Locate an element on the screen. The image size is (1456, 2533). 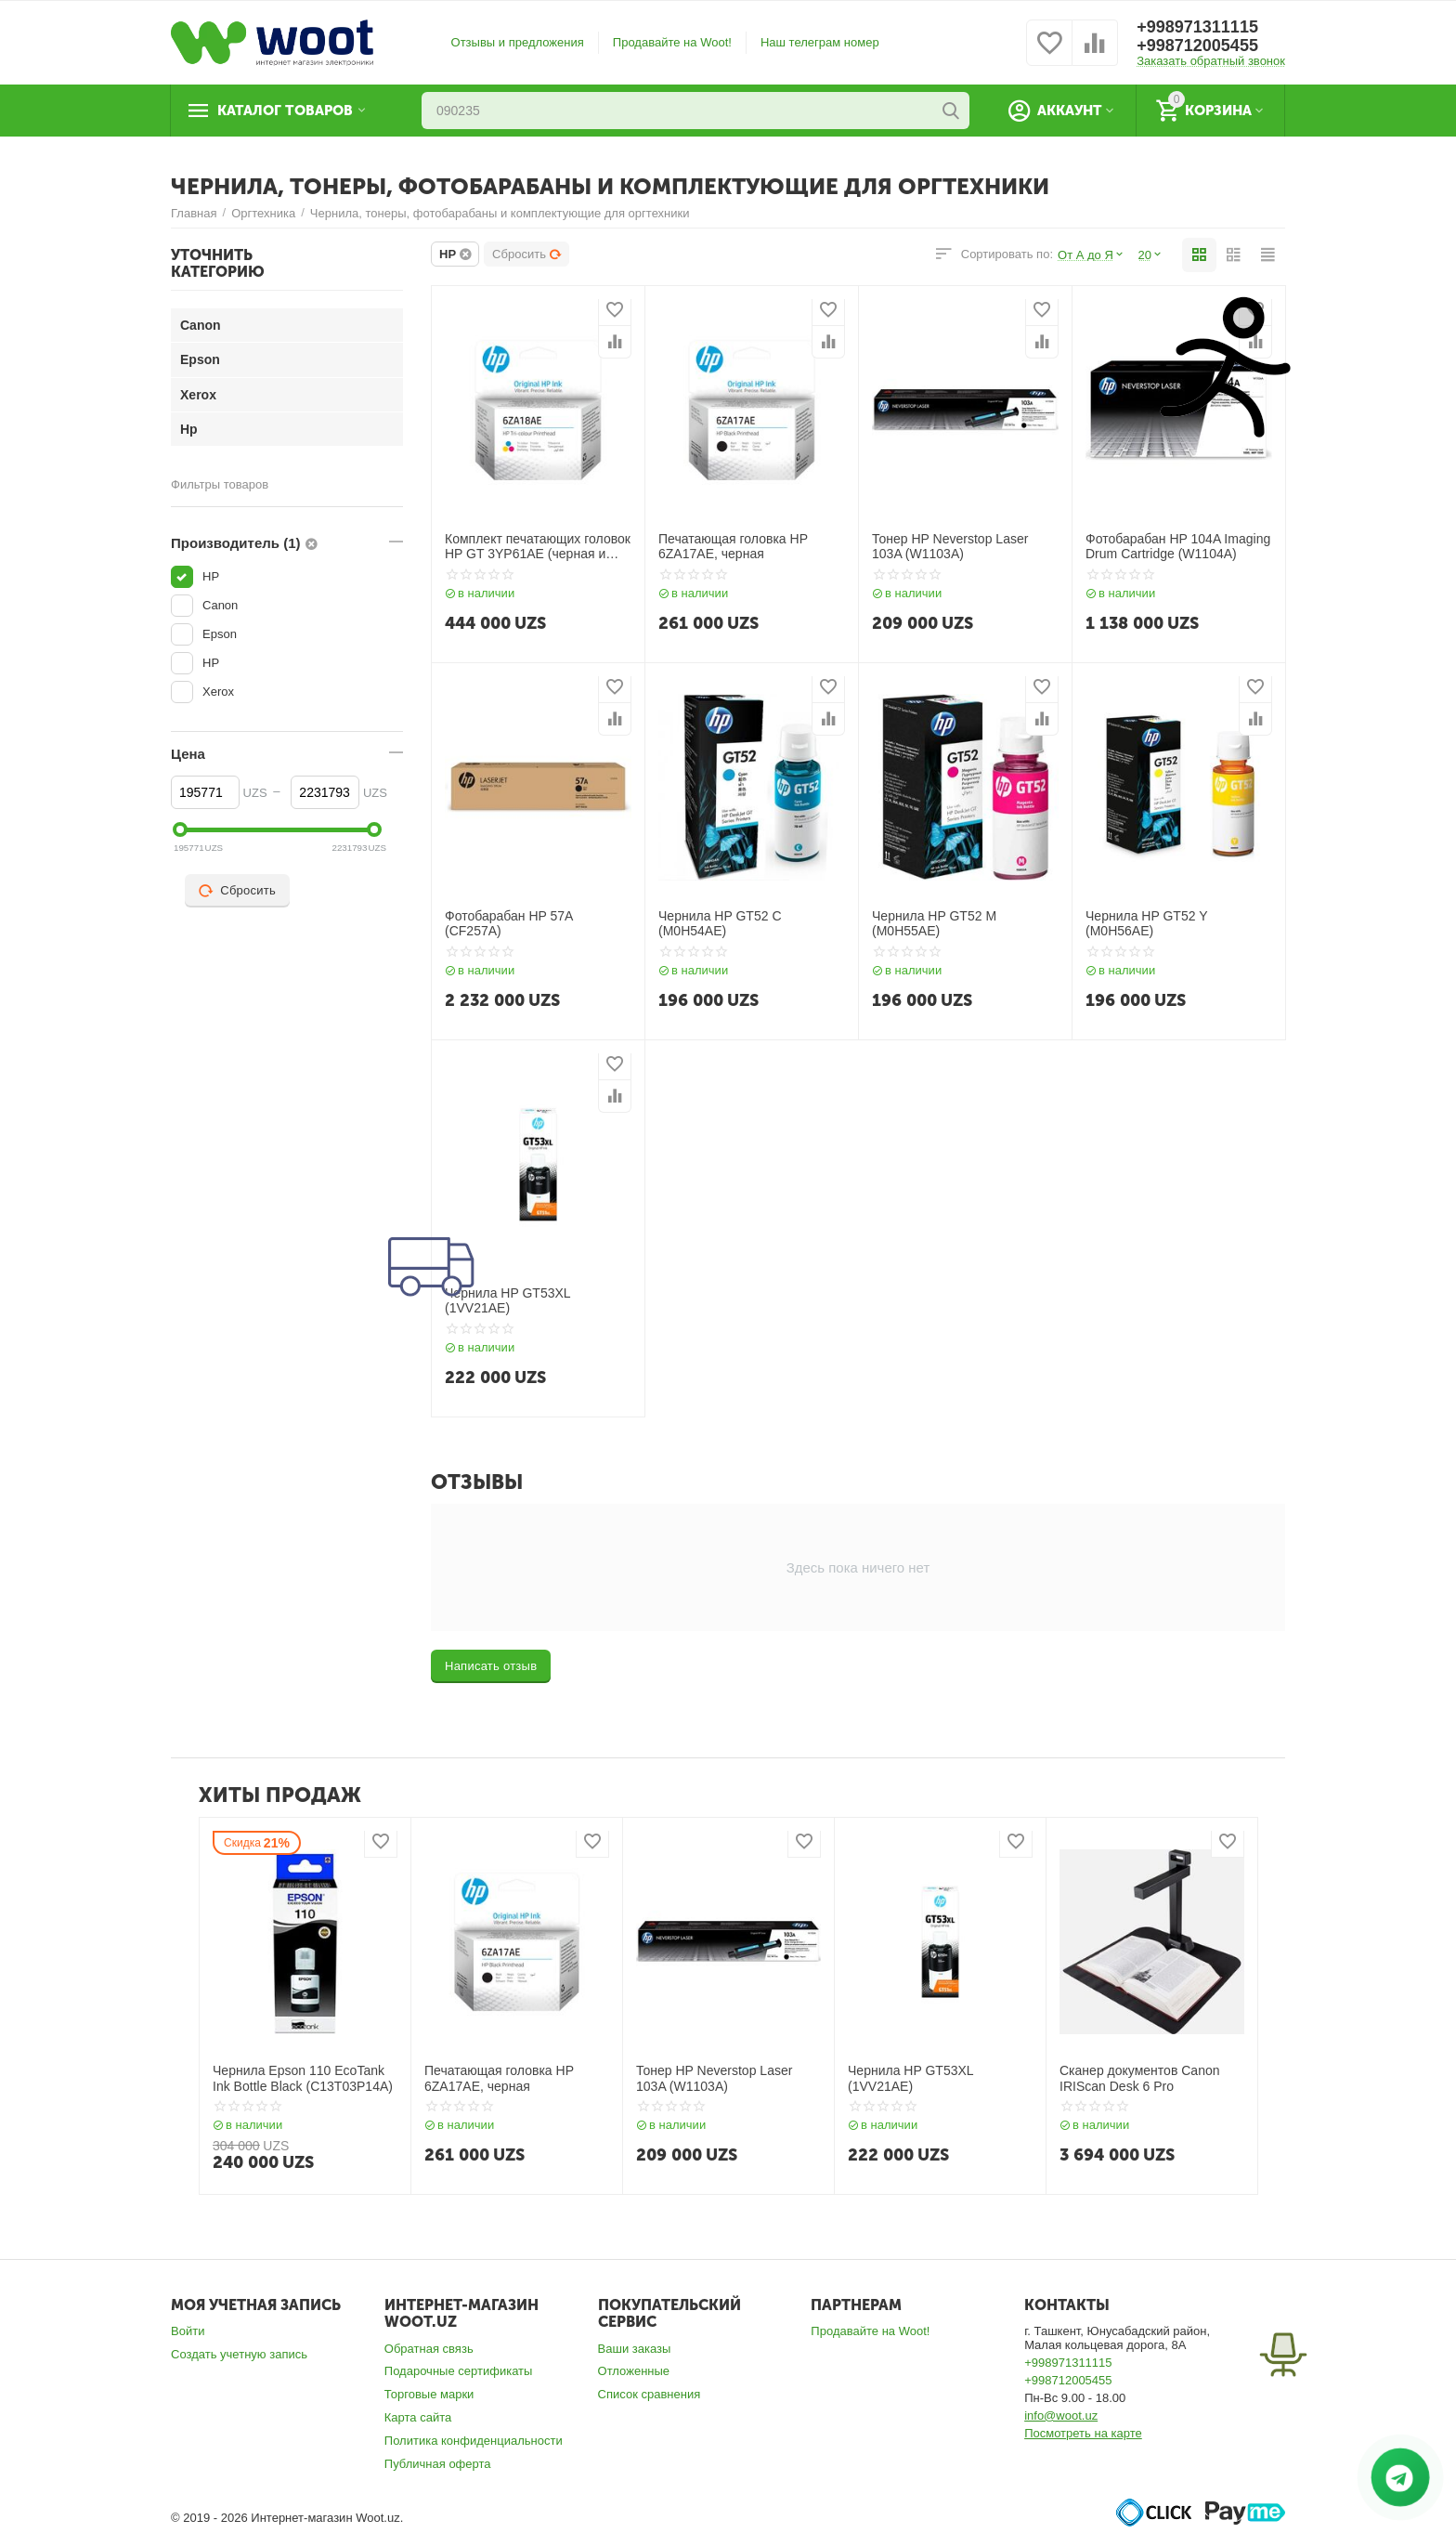
track your delivery or shipment is located at coordinates (428, 1262).